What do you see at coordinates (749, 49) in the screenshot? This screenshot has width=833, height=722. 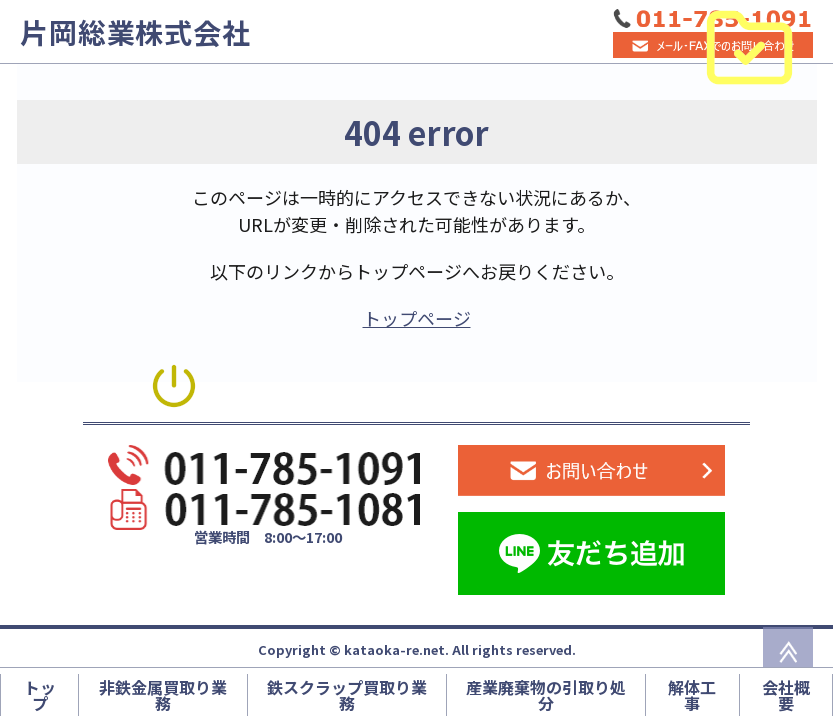 I see `folder successfully verified or validated` at bounding box center [749, 49].